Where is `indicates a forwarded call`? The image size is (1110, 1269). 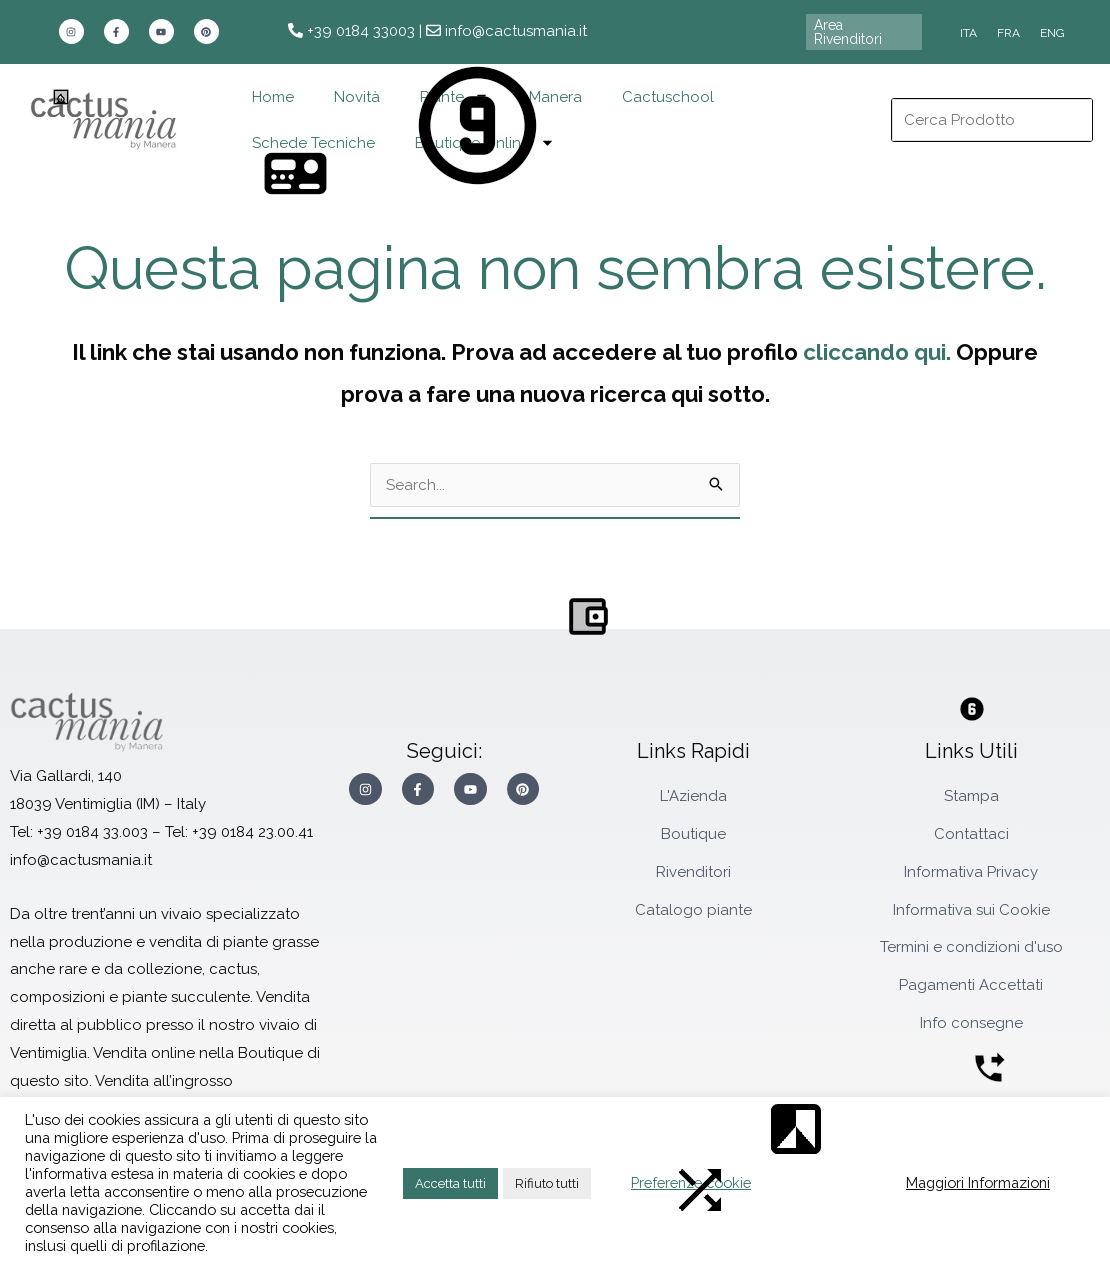
indicates a forwarded call is located at coordinates (988, 1068).